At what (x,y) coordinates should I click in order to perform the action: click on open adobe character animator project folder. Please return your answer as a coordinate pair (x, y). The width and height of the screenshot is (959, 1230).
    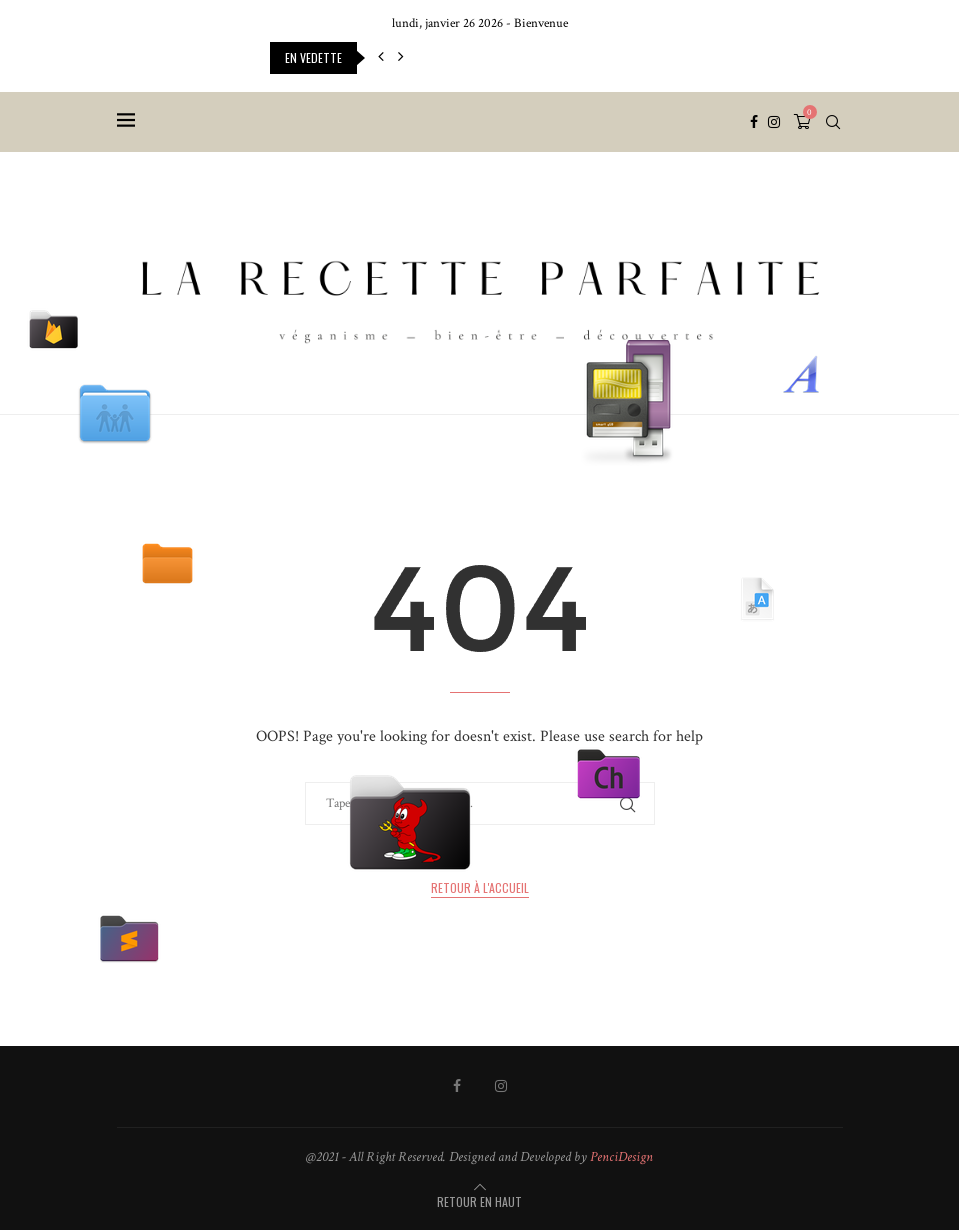
    Looking at the image, I should click on (608, 775).